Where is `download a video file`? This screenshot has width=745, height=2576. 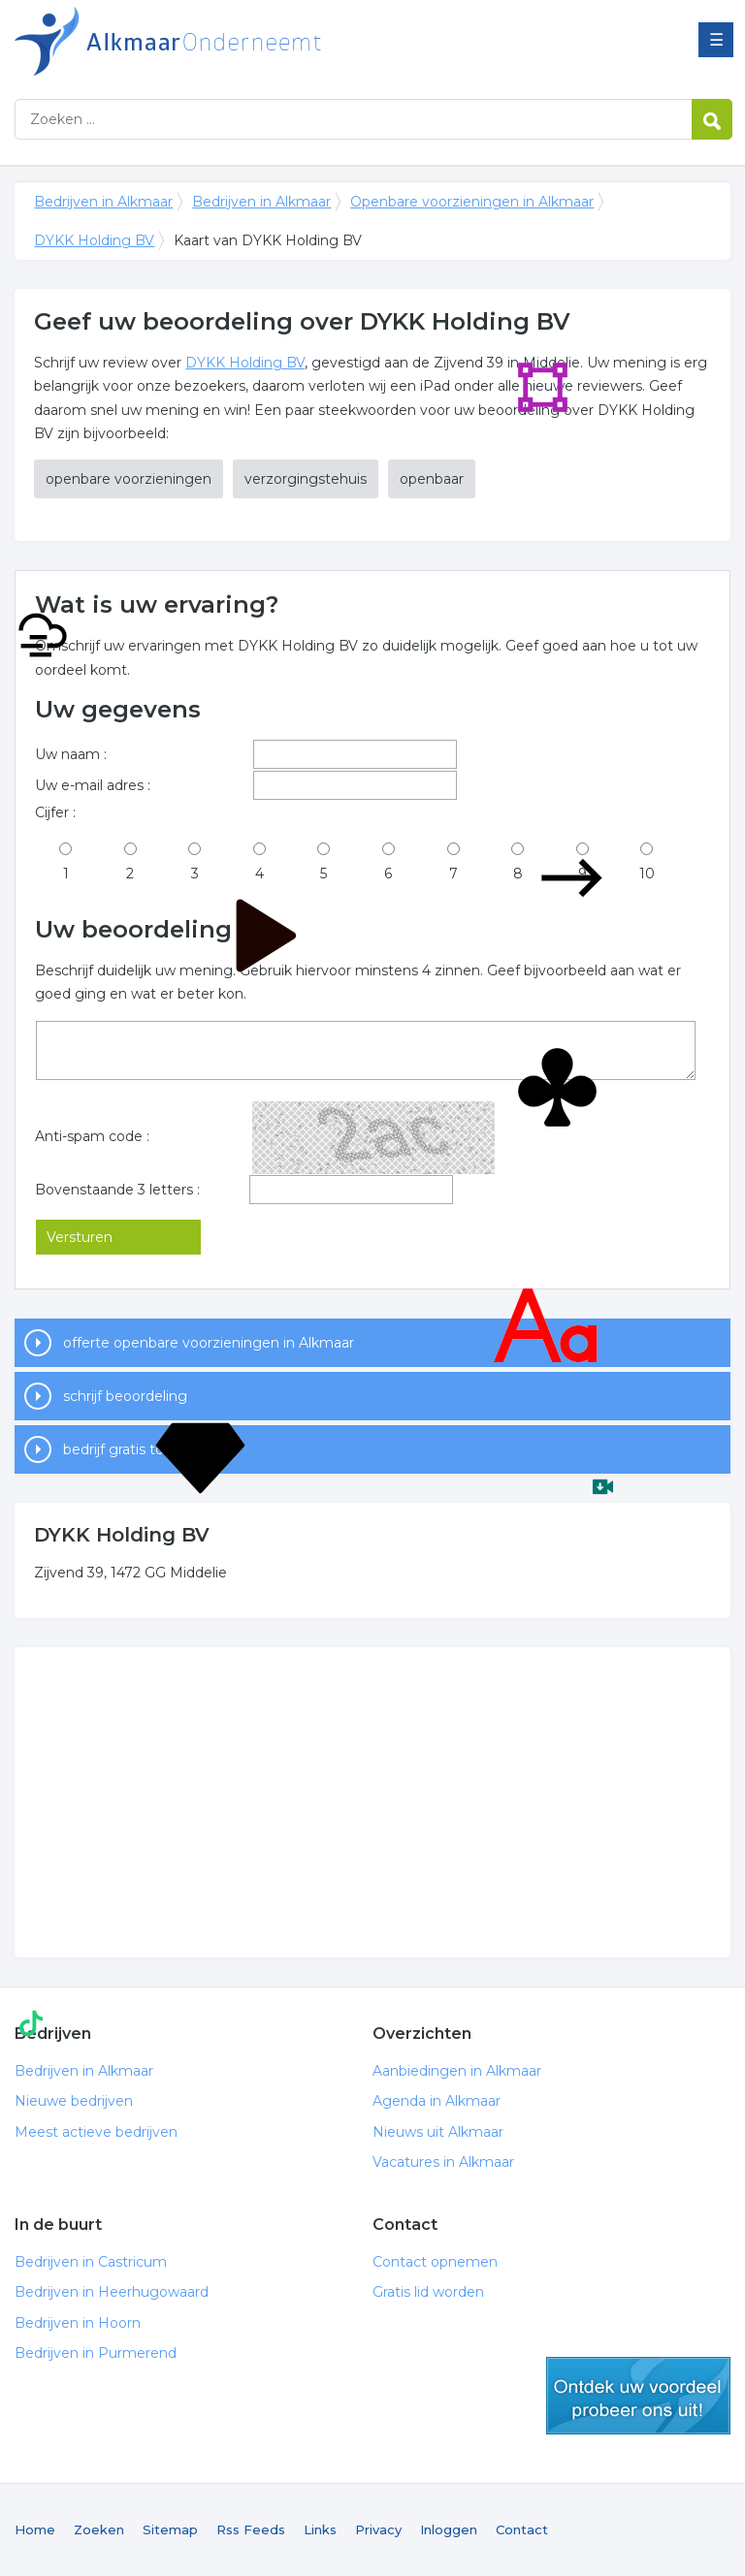 download a video file is located at coordinates (602, 1486).